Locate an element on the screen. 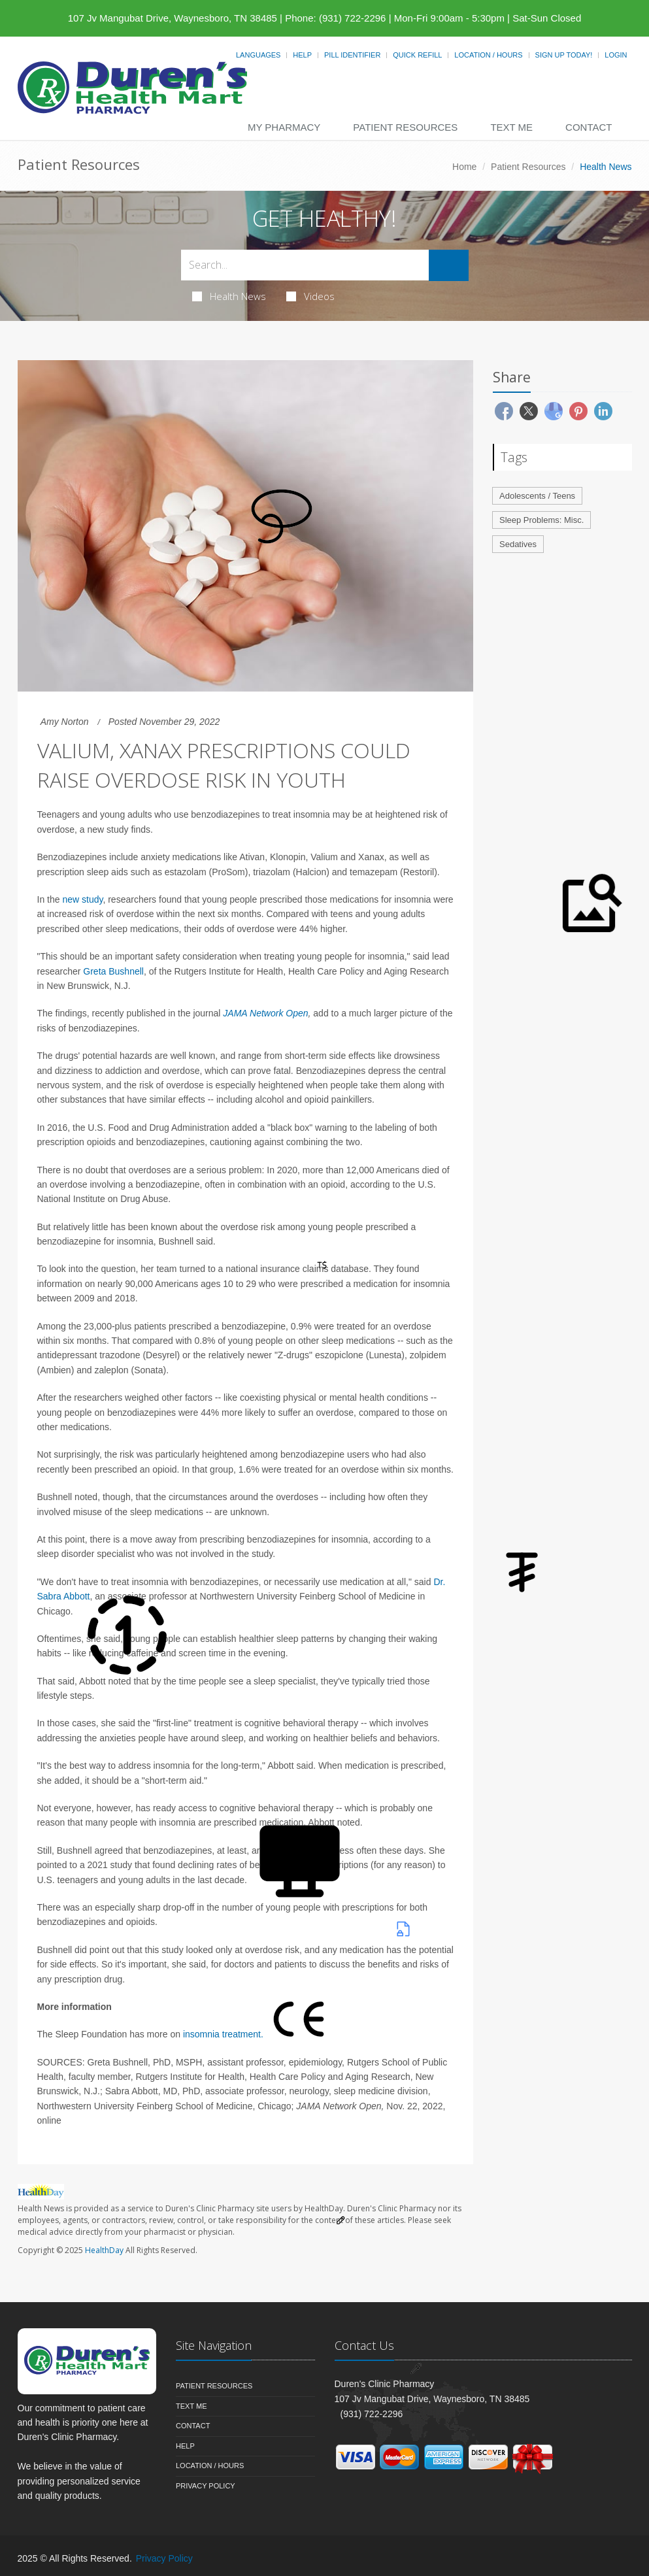 This screenshot has height=2576, width=649. tugrik currency symbol for mongolian payments is located at coordinates (522, 1571).